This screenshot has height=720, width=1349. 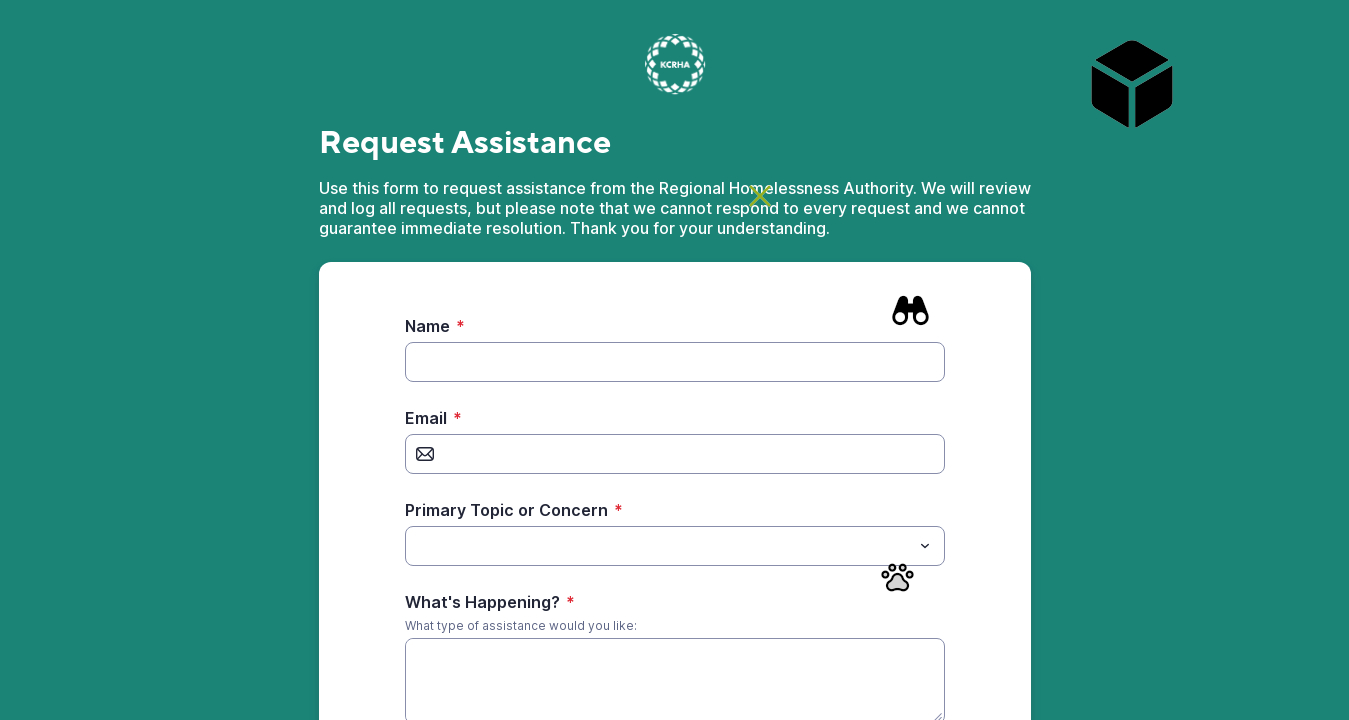 I want to click on access pet-related features or settings, so click(x=897, y=577).